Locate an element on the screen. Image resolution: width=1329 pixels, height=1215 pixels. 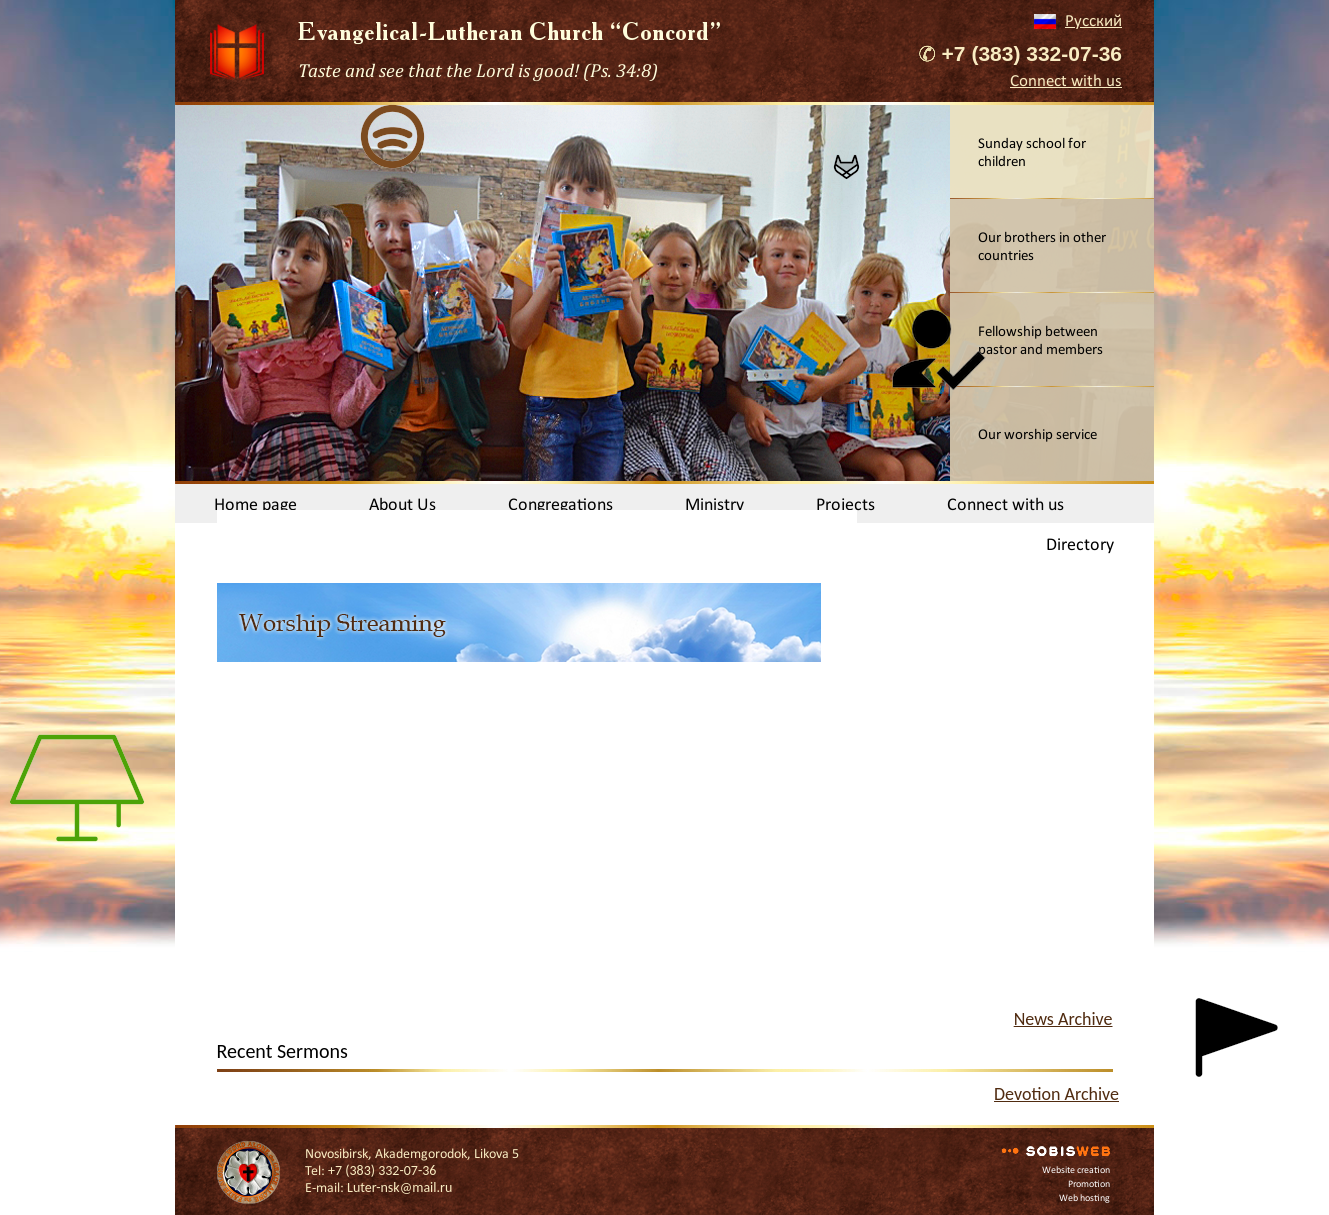
flag or bookmark an item for later is located at coordinates (1228, 1037).